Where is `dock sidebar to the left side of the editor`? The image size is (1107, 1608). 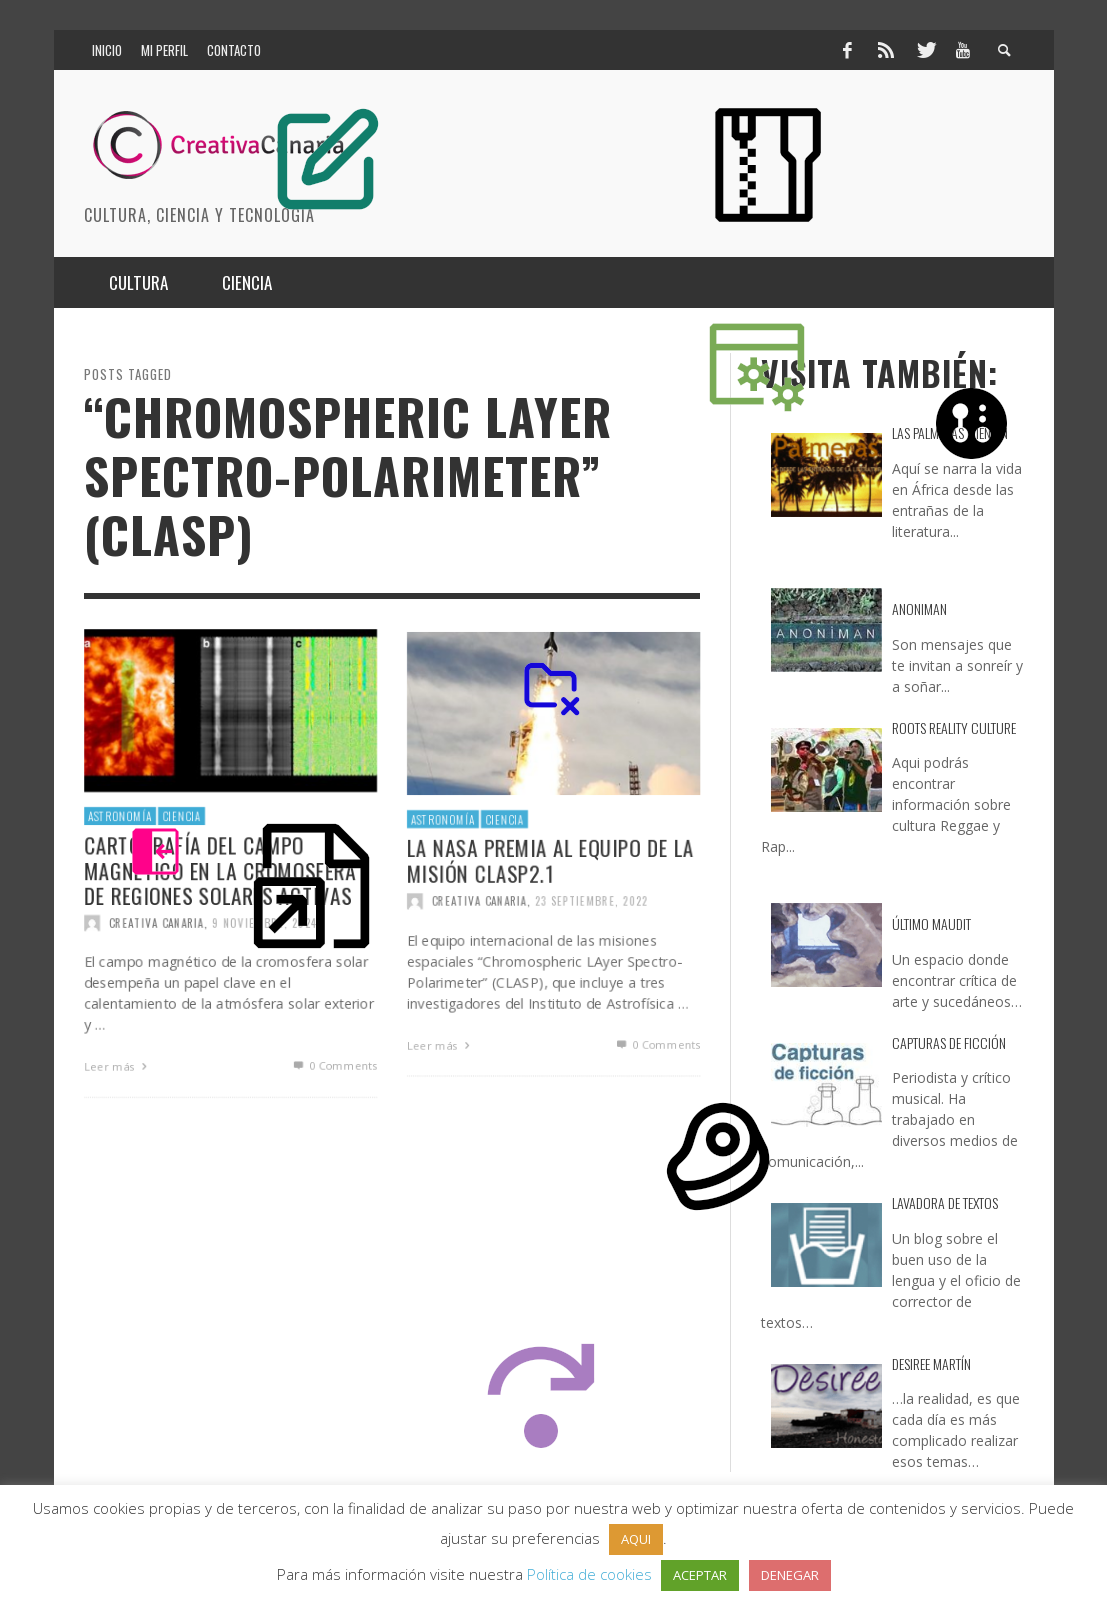 dock sidebar to the left side of the editor is located at coordinates (155, 851).